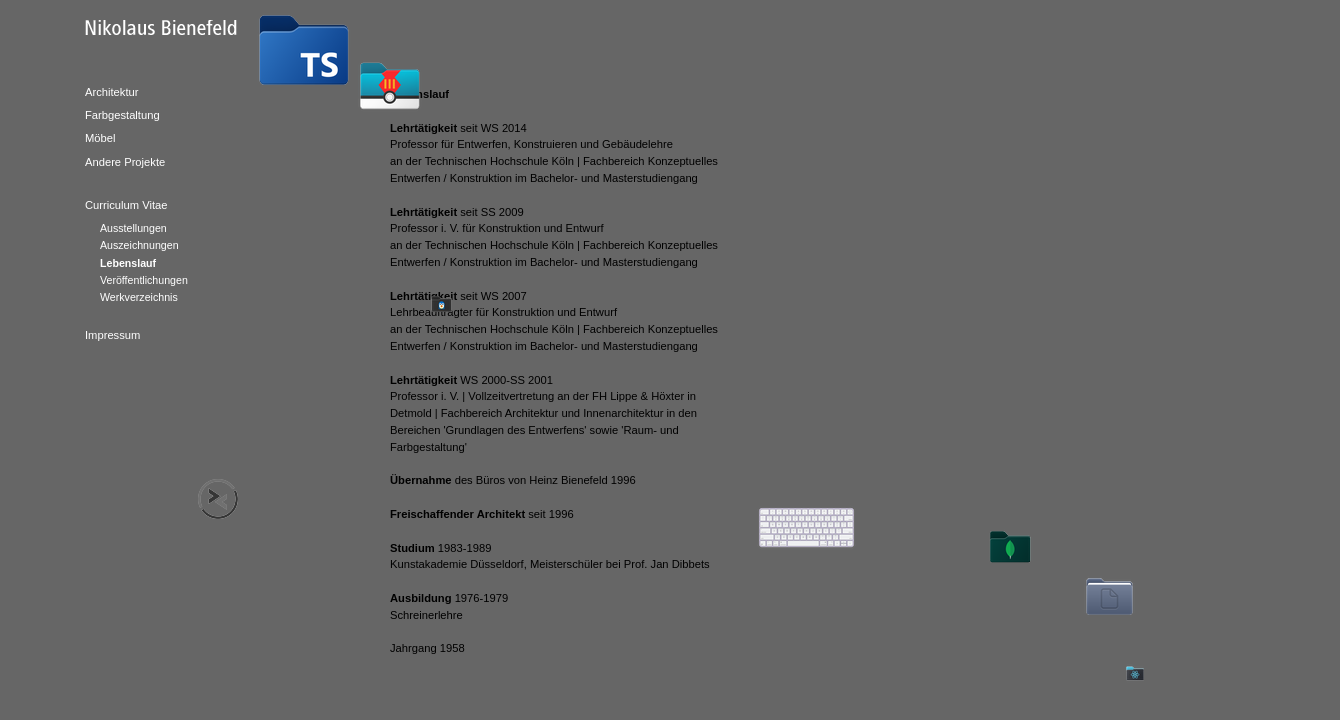  I want to click on connect a bluetooth keyboard, so click(806, 527).